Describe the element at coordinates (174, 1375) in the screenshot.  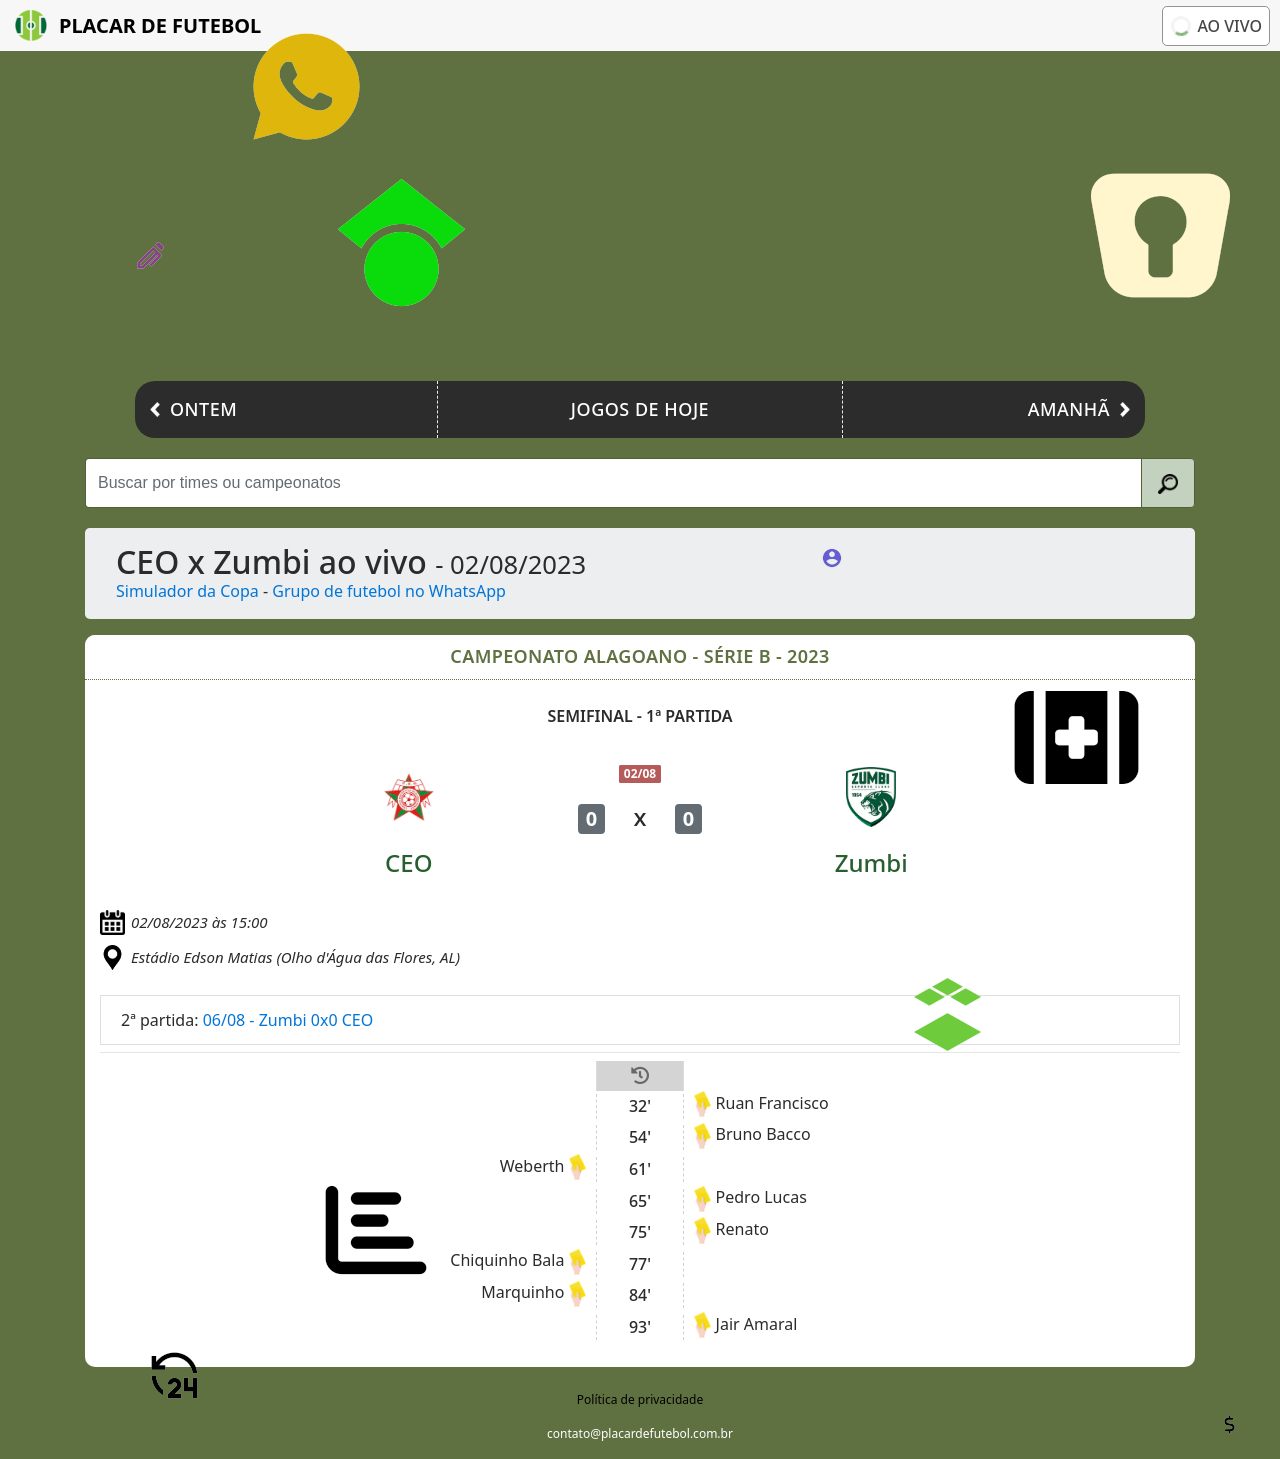
I see `indicates 24/7 availability or round-the-clock service` at that location.